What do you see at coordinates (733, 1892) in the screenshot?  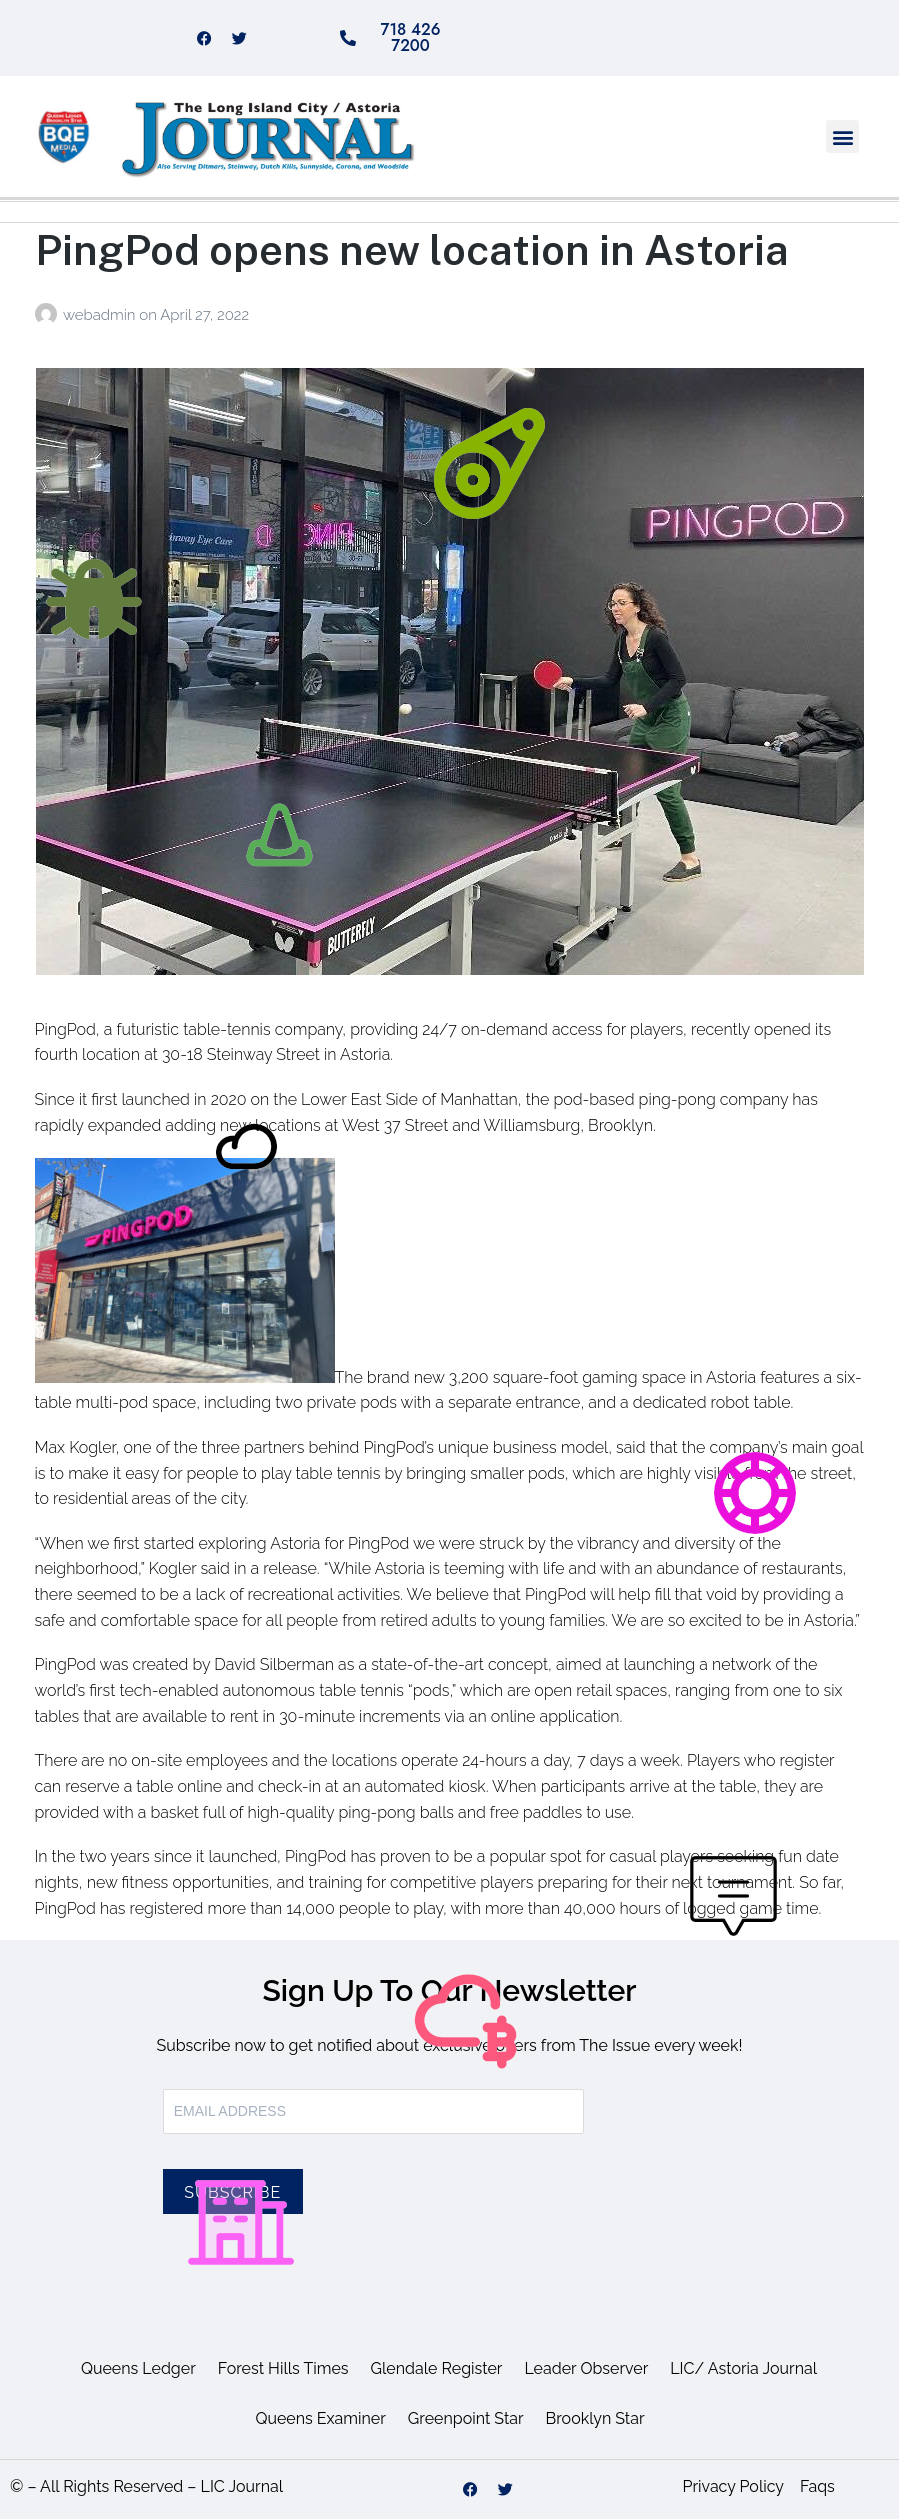 I see `open chat or messaging` at bounding box center [733, 1892].